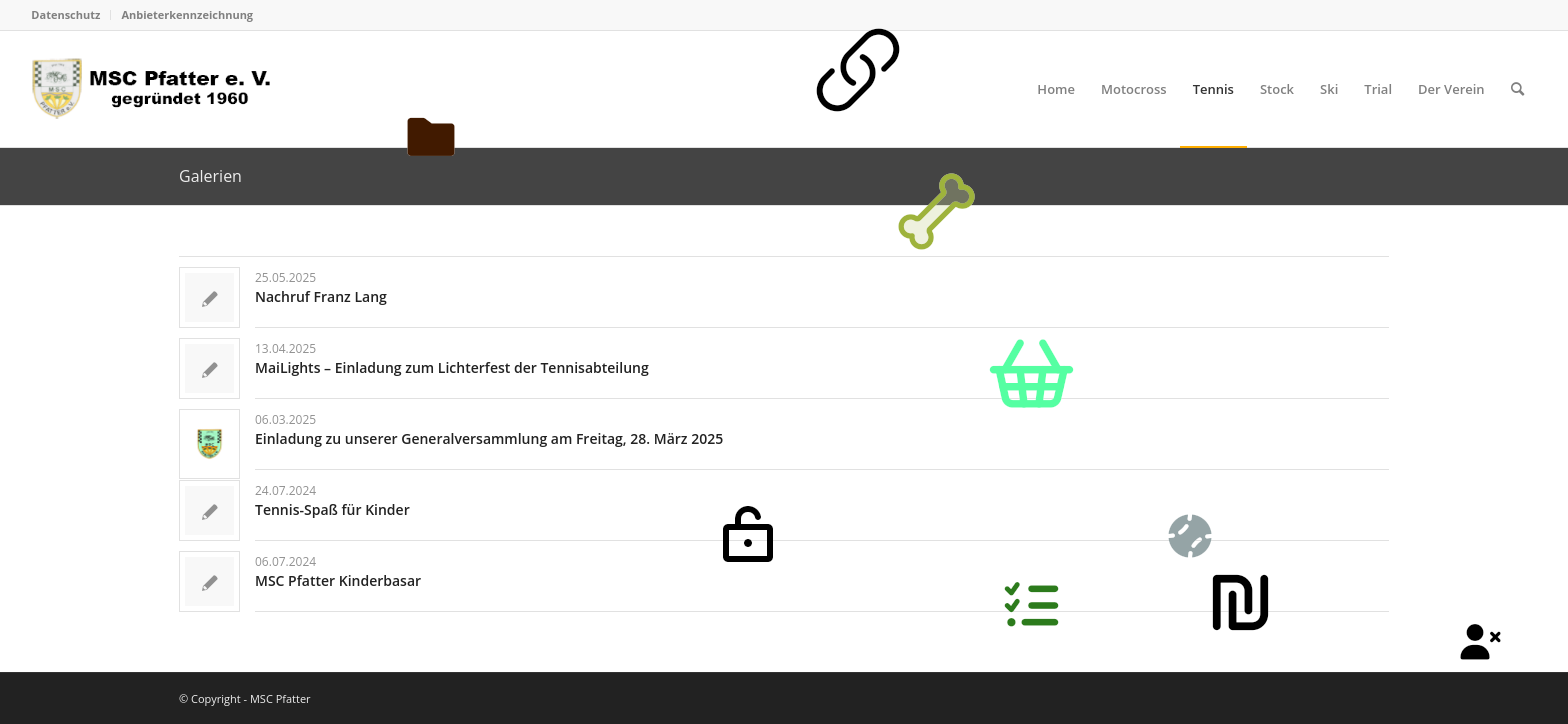  What do you see at coordinates (1031, 373) in the screenshot?
I see `view your shopping basket` at bounding box center [1031, 373].